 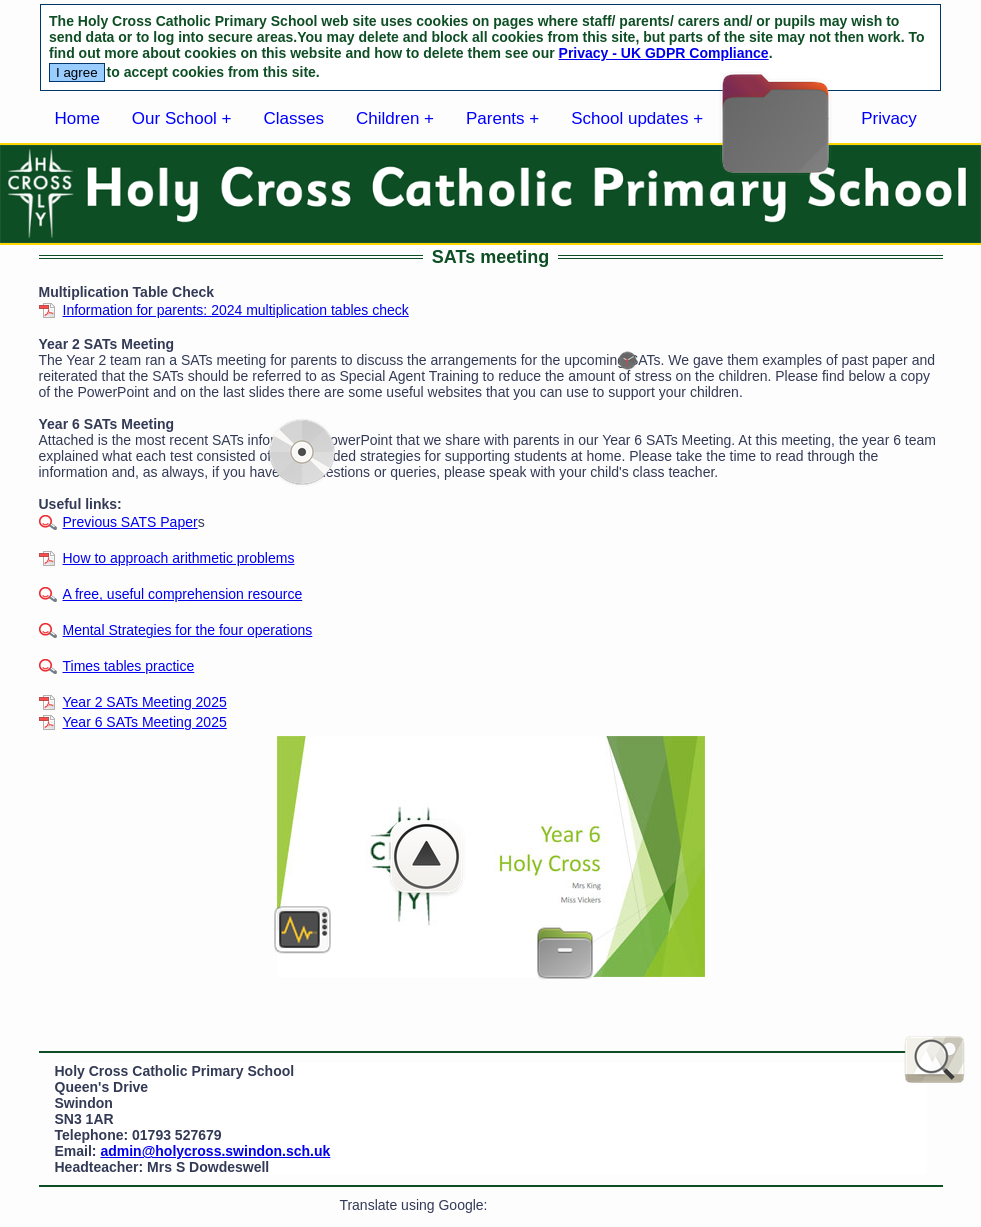 What do you see at coordinates (934, 1059) in the screenshot?
I see `open the photo viewer application` at bounding box center [934, 1059].